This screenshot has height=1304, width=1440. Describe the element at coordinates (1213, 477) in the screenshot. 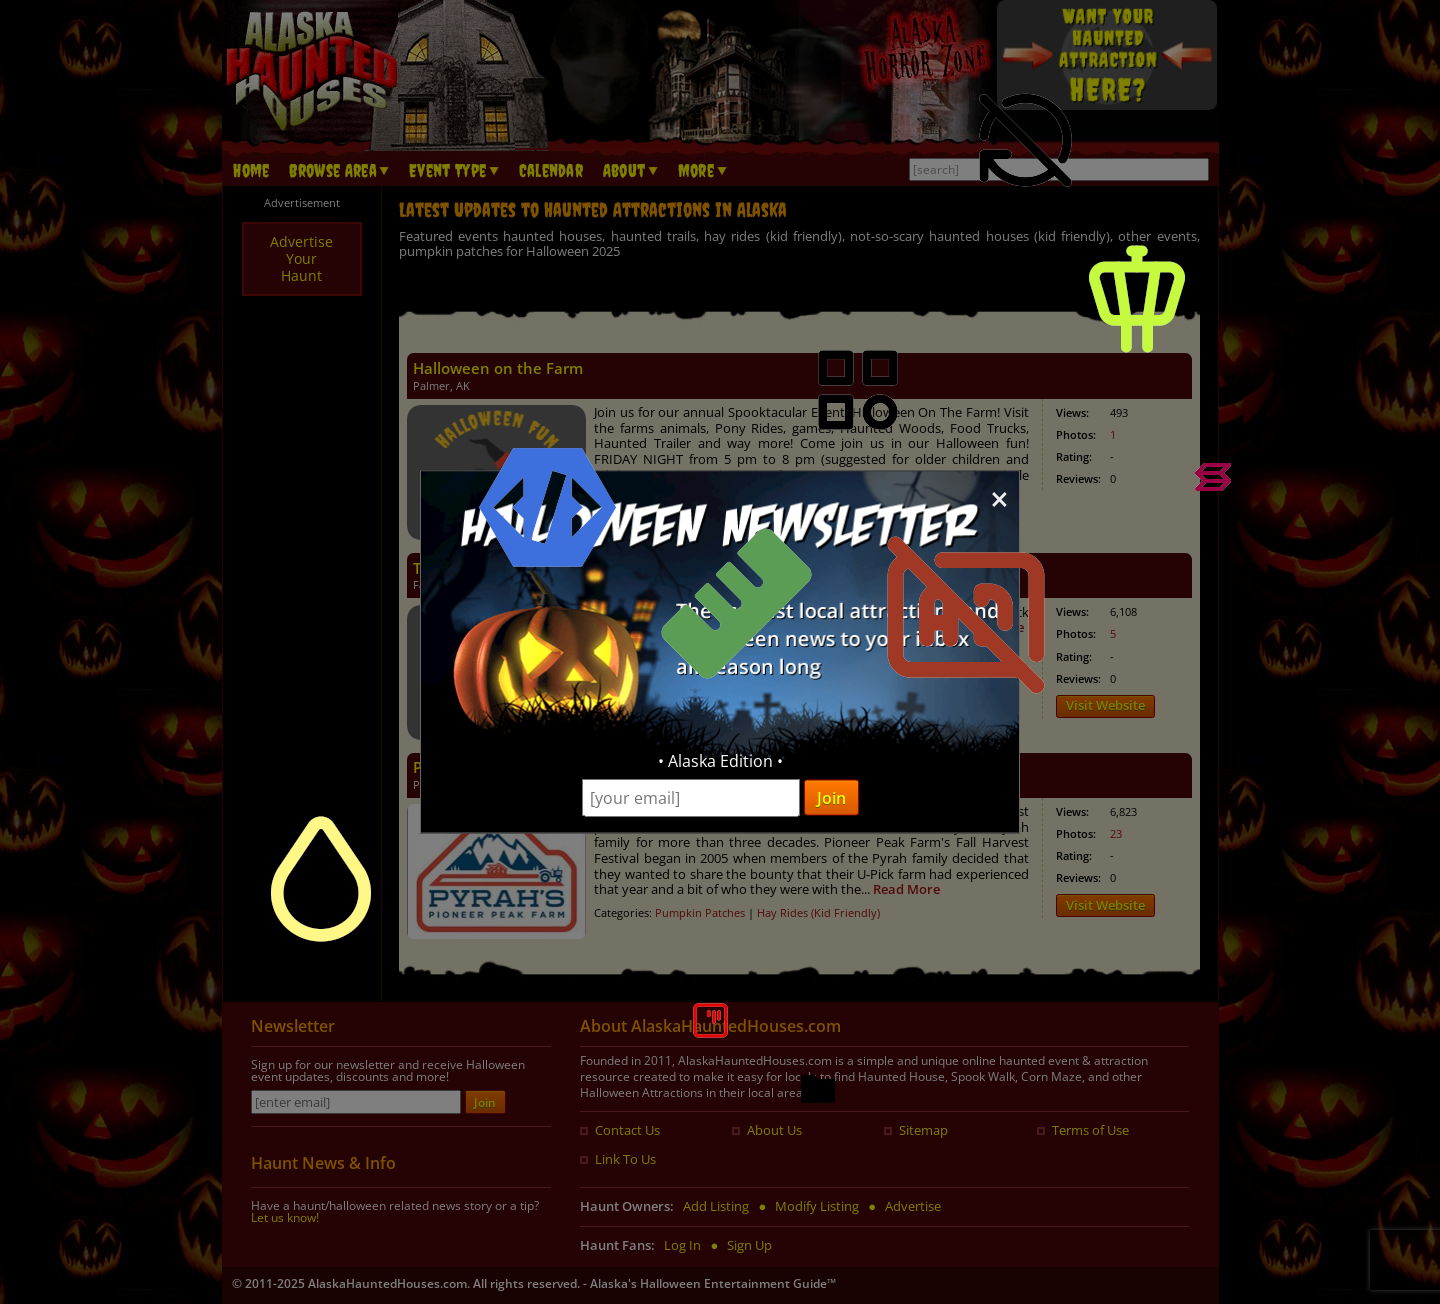

I see `view solana cryptocurrency balance` at that location.